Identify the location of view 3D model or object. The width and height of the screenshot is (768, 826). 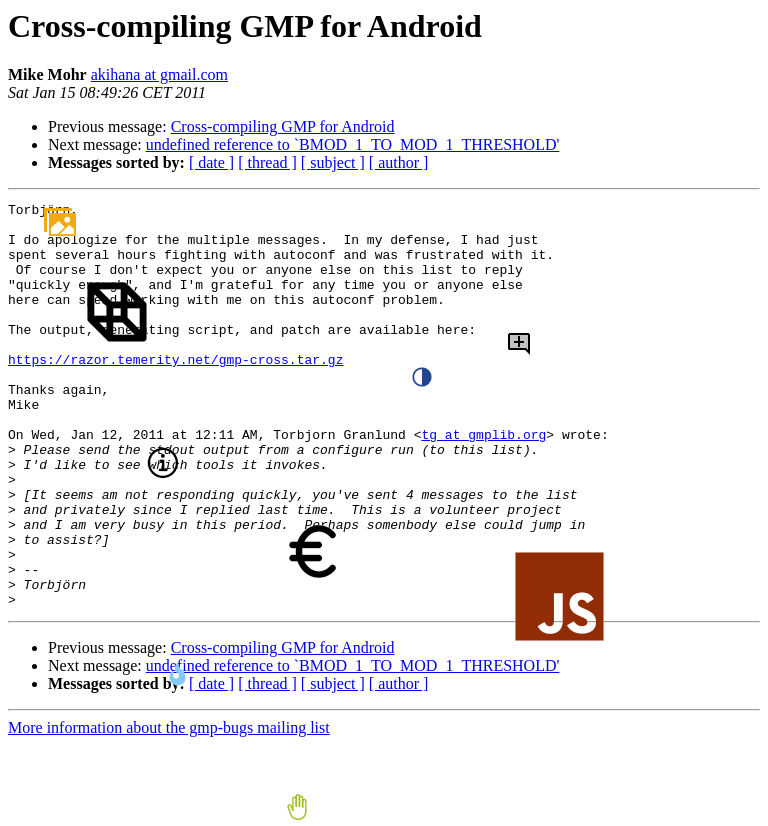
(117, 312).